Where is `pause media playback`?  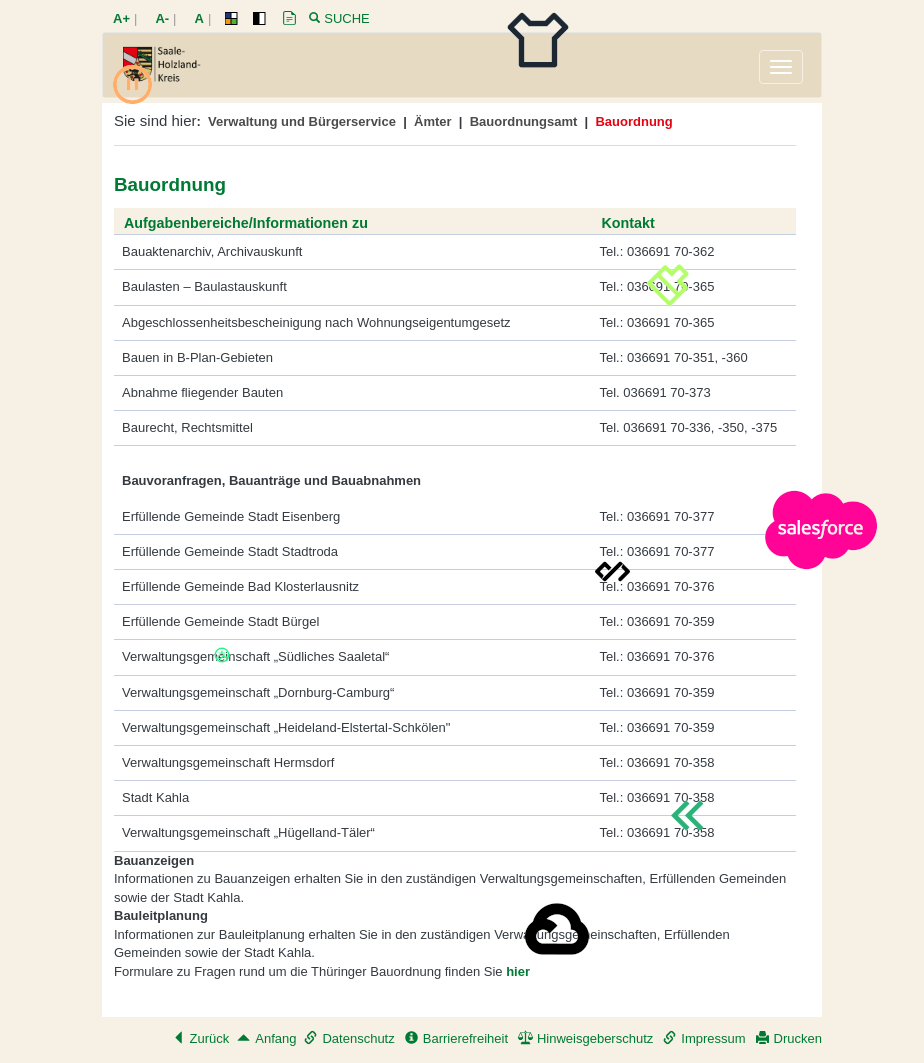 pause media playback is located at coordinates (132, 84).